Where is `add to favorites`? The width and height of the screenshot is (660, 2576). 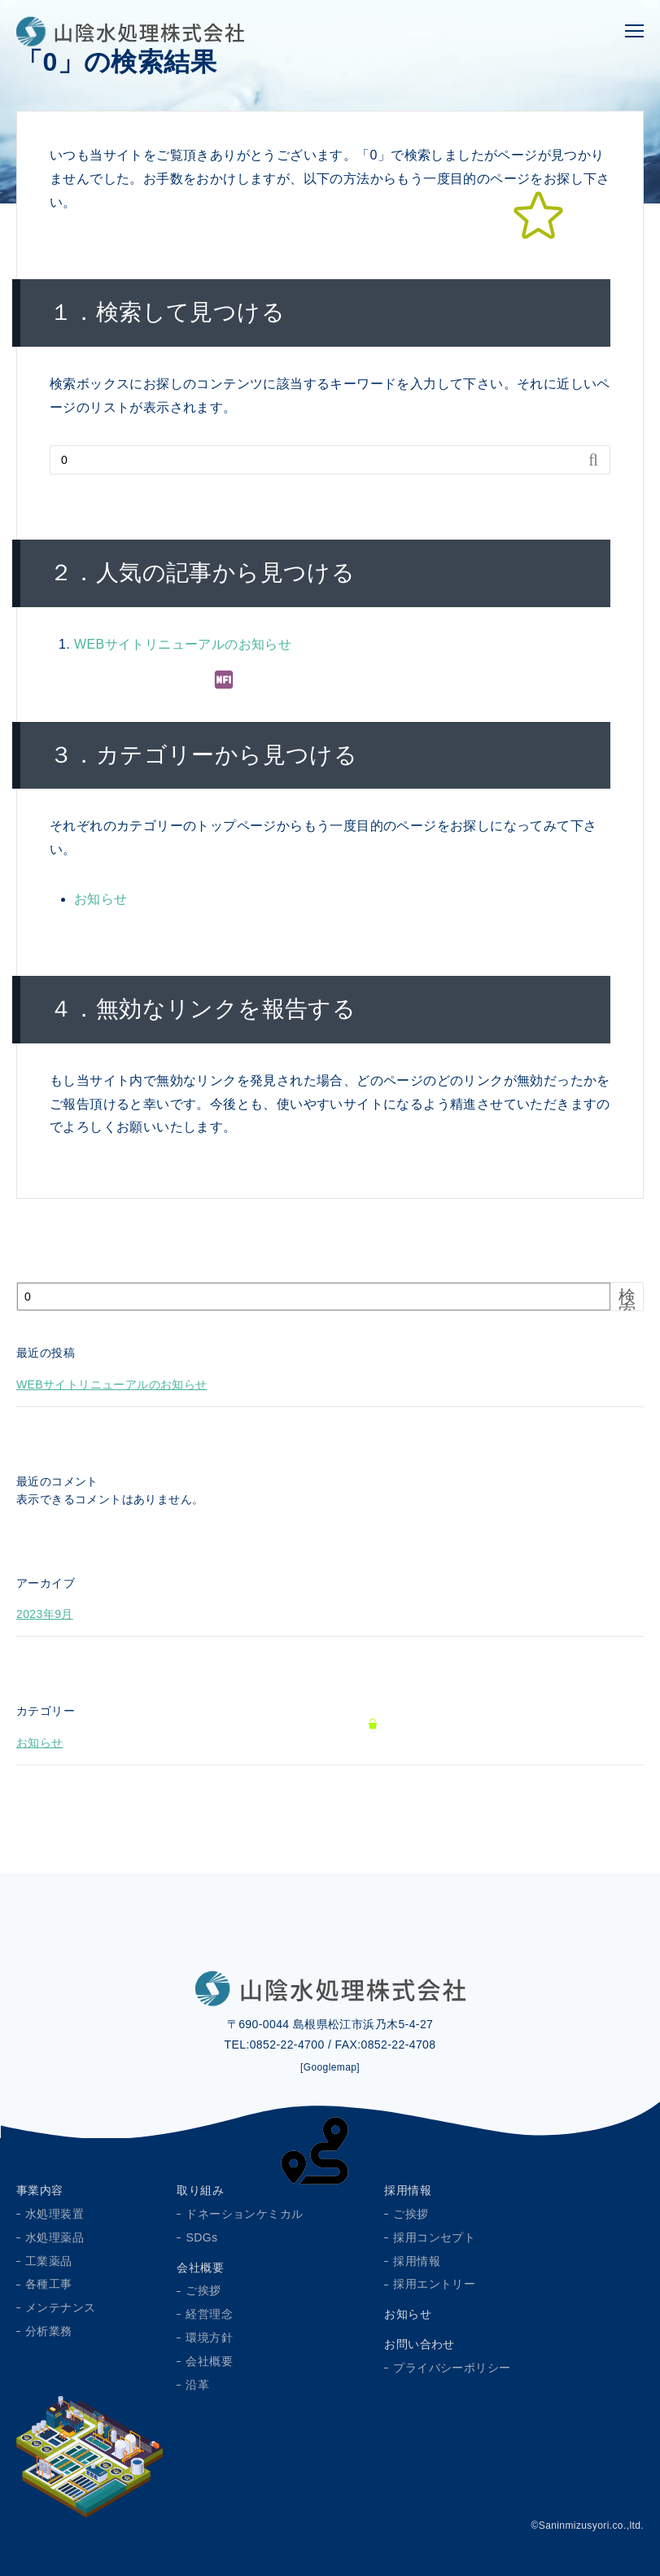
add to favorites is located at coordinates (538, 216).